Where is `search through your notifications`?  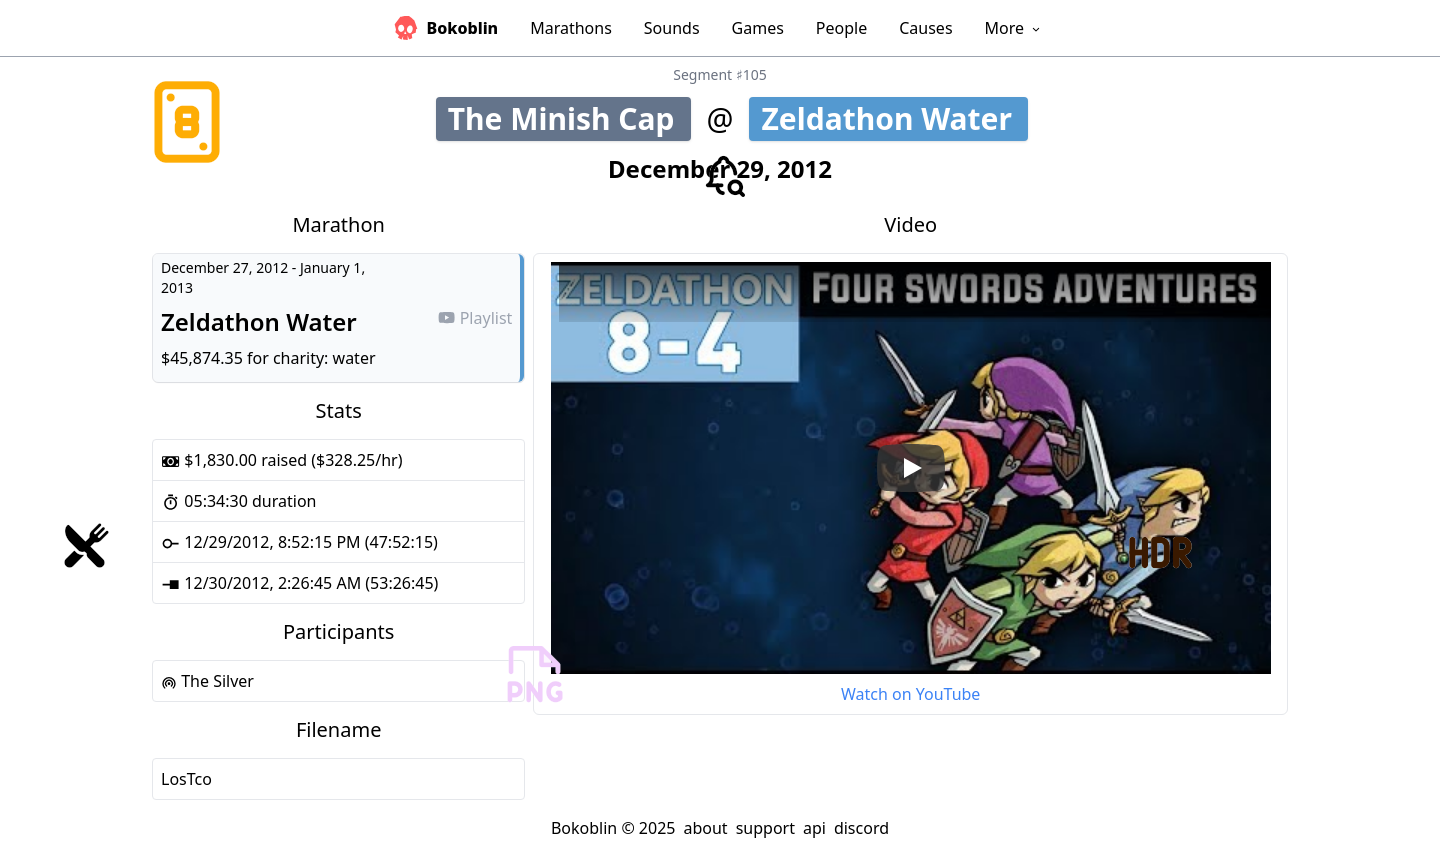 search through your notifications is located at coordinates (723, 175).